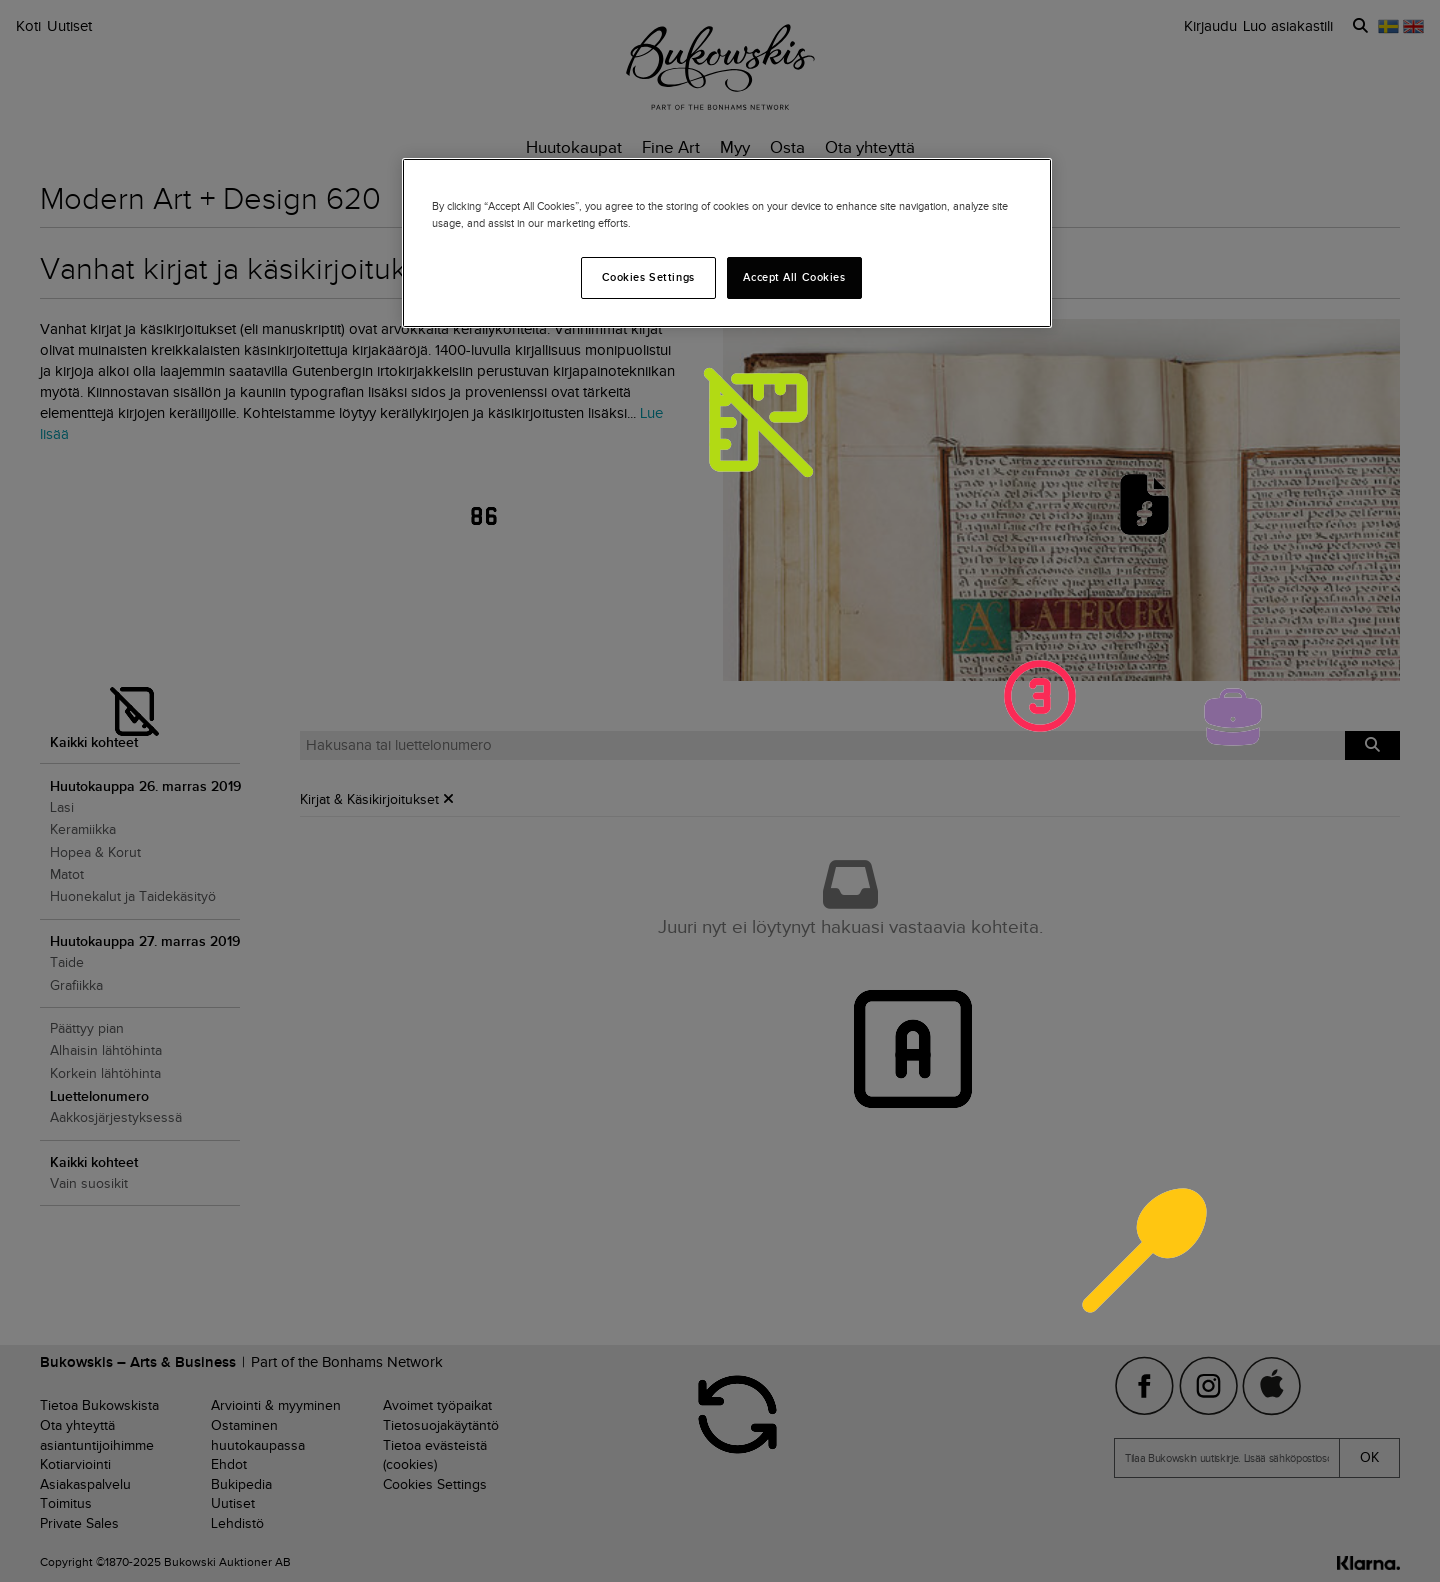 Image resolution: width=1440 pixels, height=1582 pixels. I want to click on access food or dining settings, so click(1144, 1250).